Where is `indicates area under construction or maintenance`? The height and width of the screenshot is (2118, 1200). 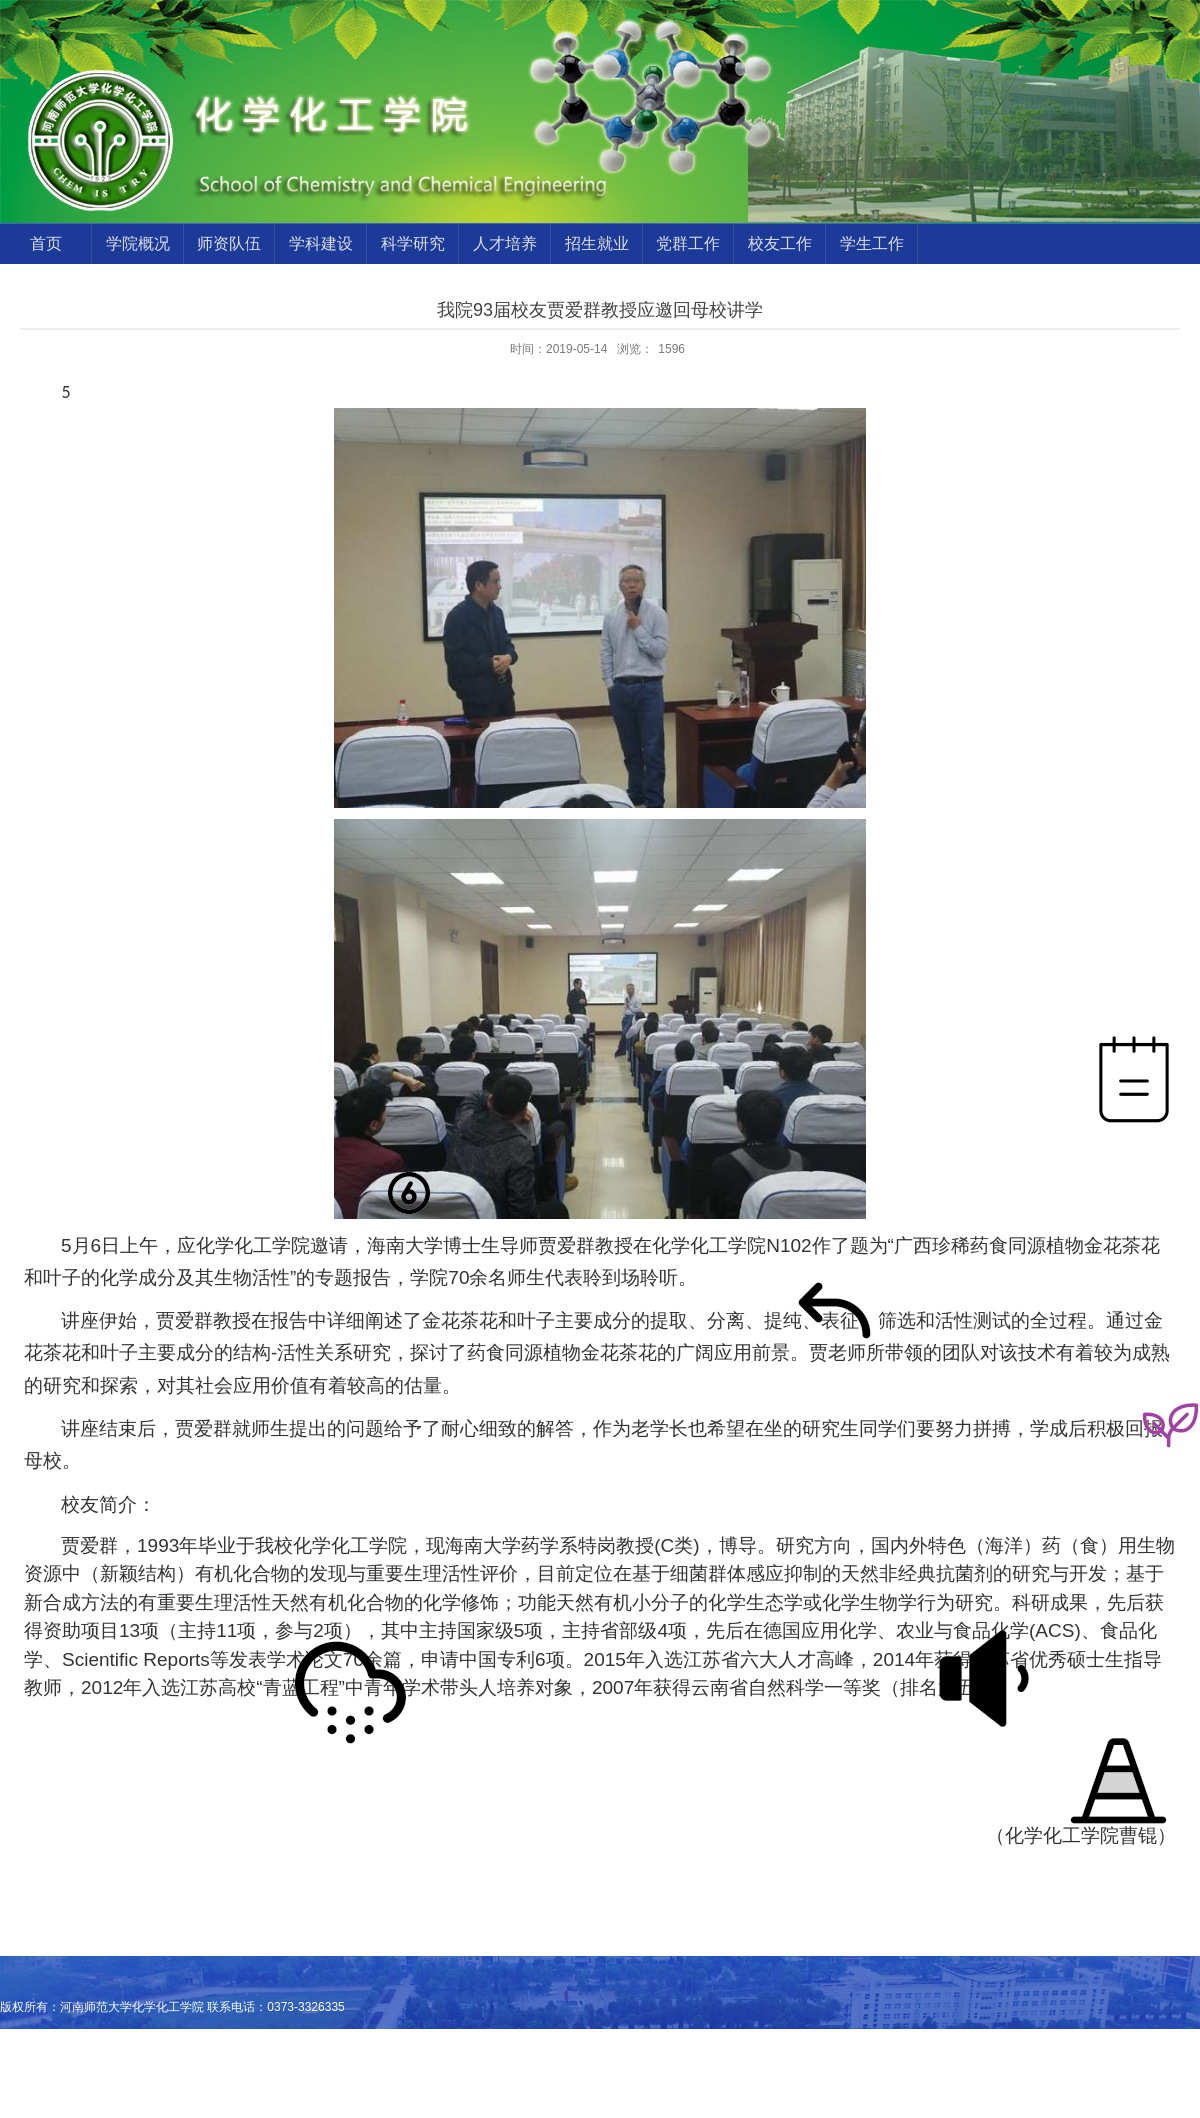 indicates area under construction or maintenance is located at coordinates (1118, 1782).